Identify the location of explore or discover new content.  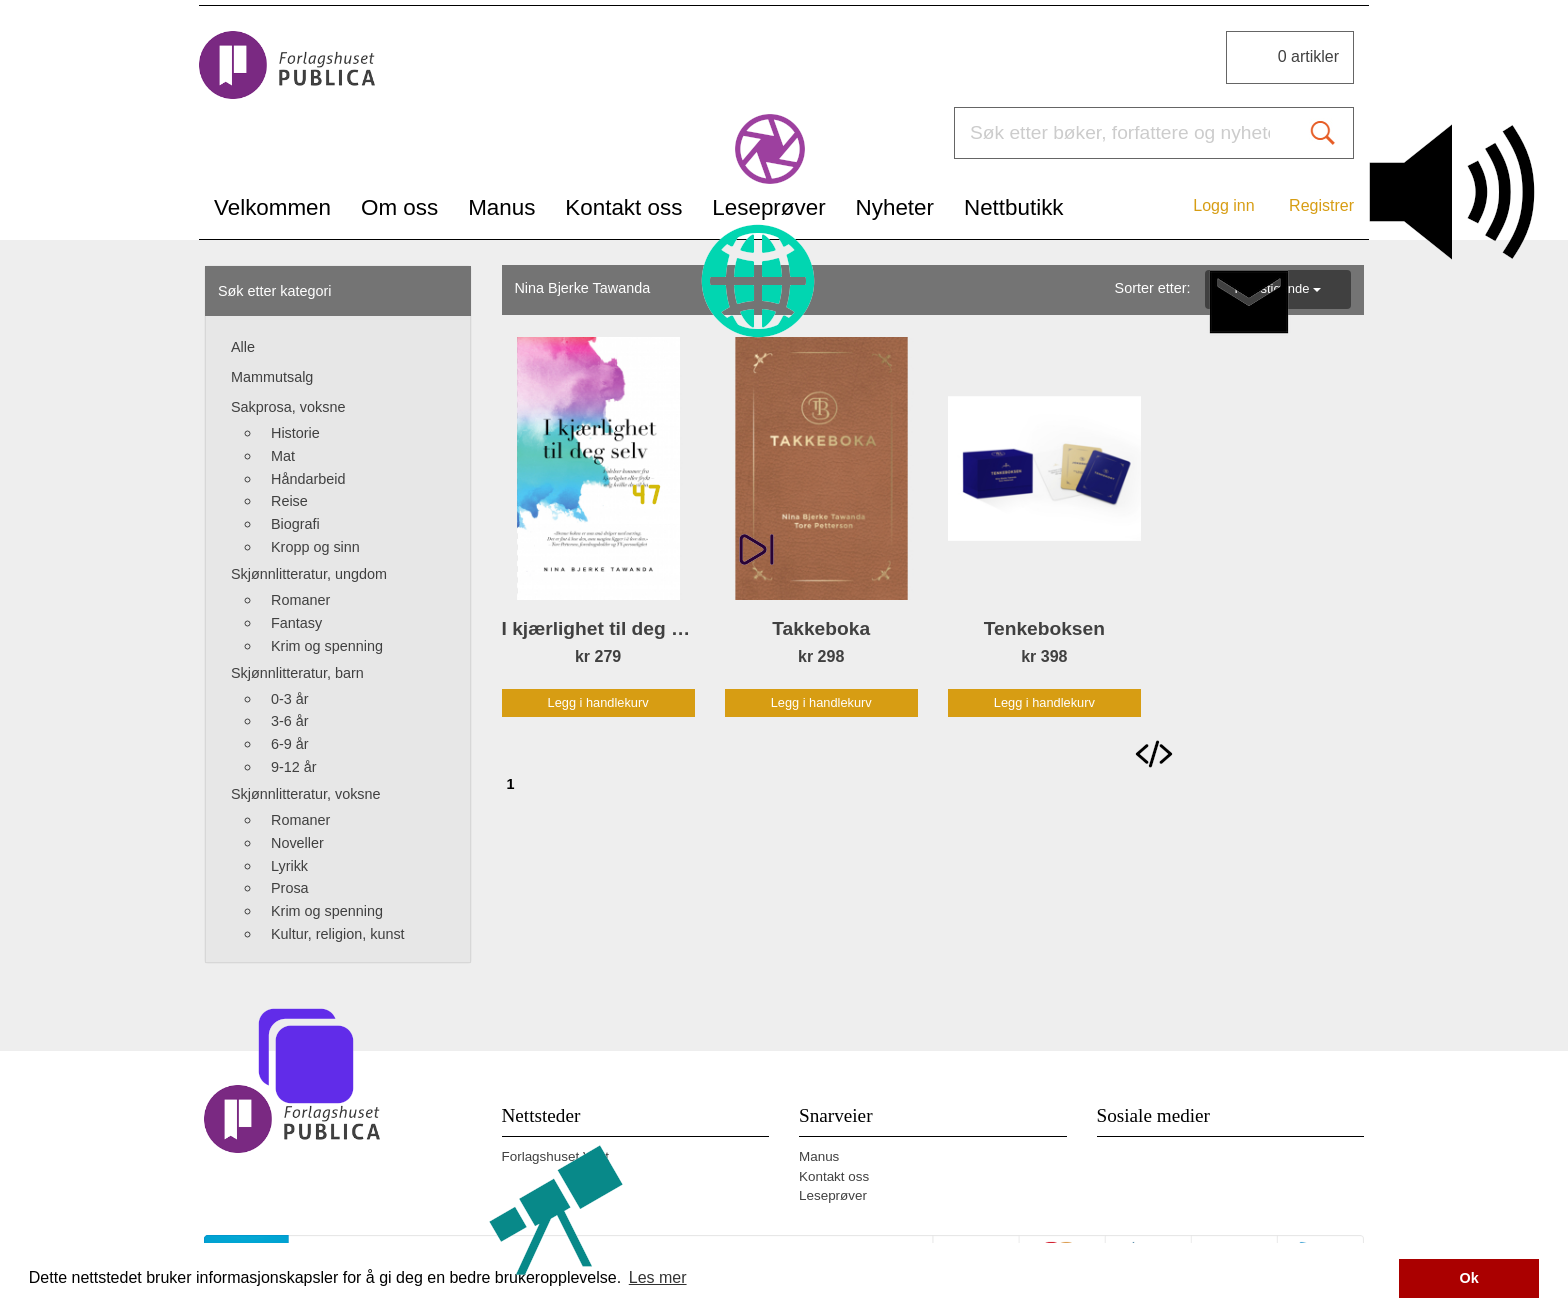
(556, 1212).